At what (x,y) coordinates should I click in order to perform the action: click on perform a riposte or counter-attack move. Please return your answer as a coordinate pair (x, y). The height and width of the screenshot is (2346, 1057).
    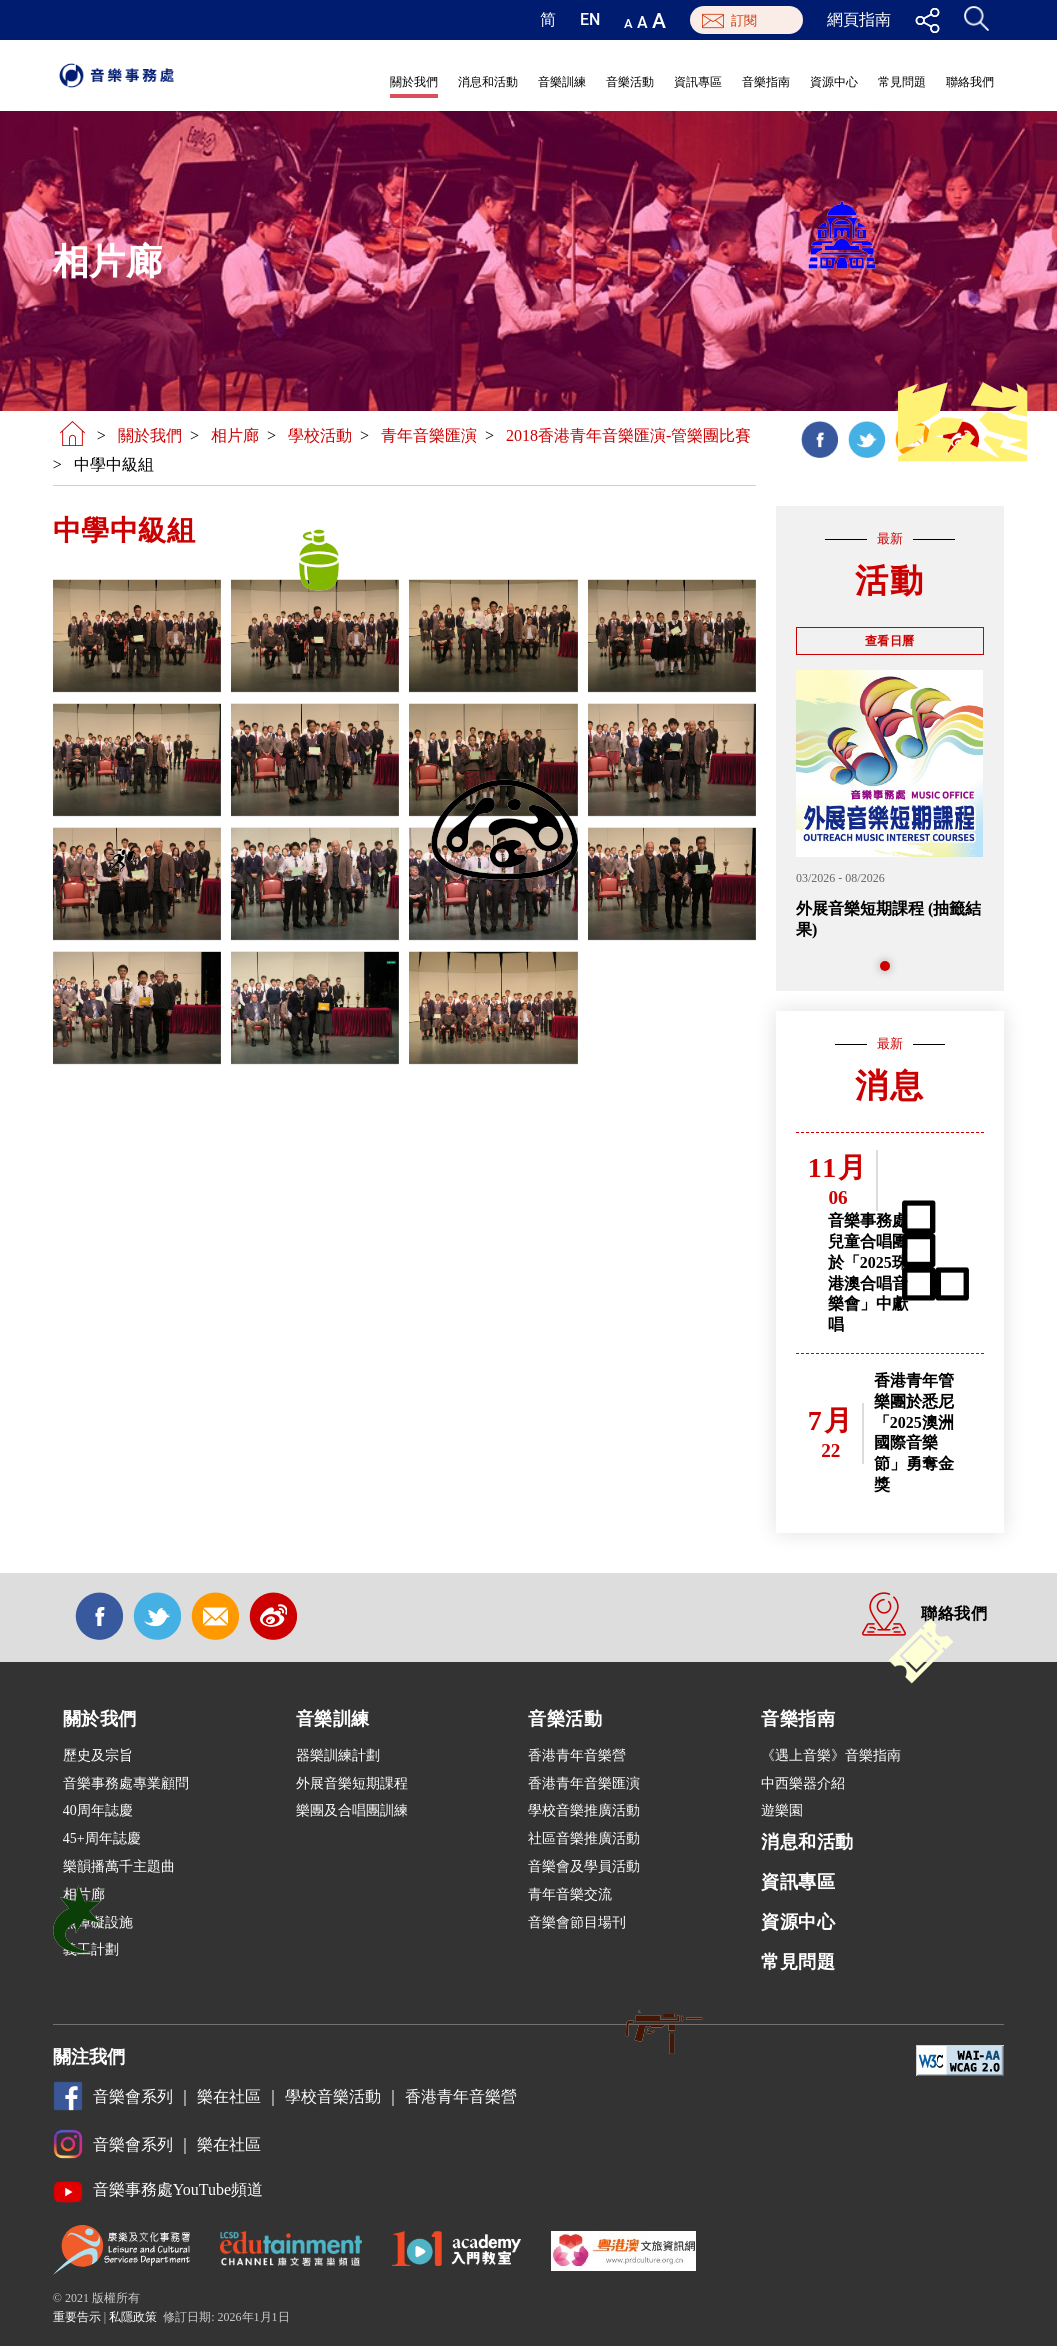
    Looking at the image, I should click on (77, 1919).